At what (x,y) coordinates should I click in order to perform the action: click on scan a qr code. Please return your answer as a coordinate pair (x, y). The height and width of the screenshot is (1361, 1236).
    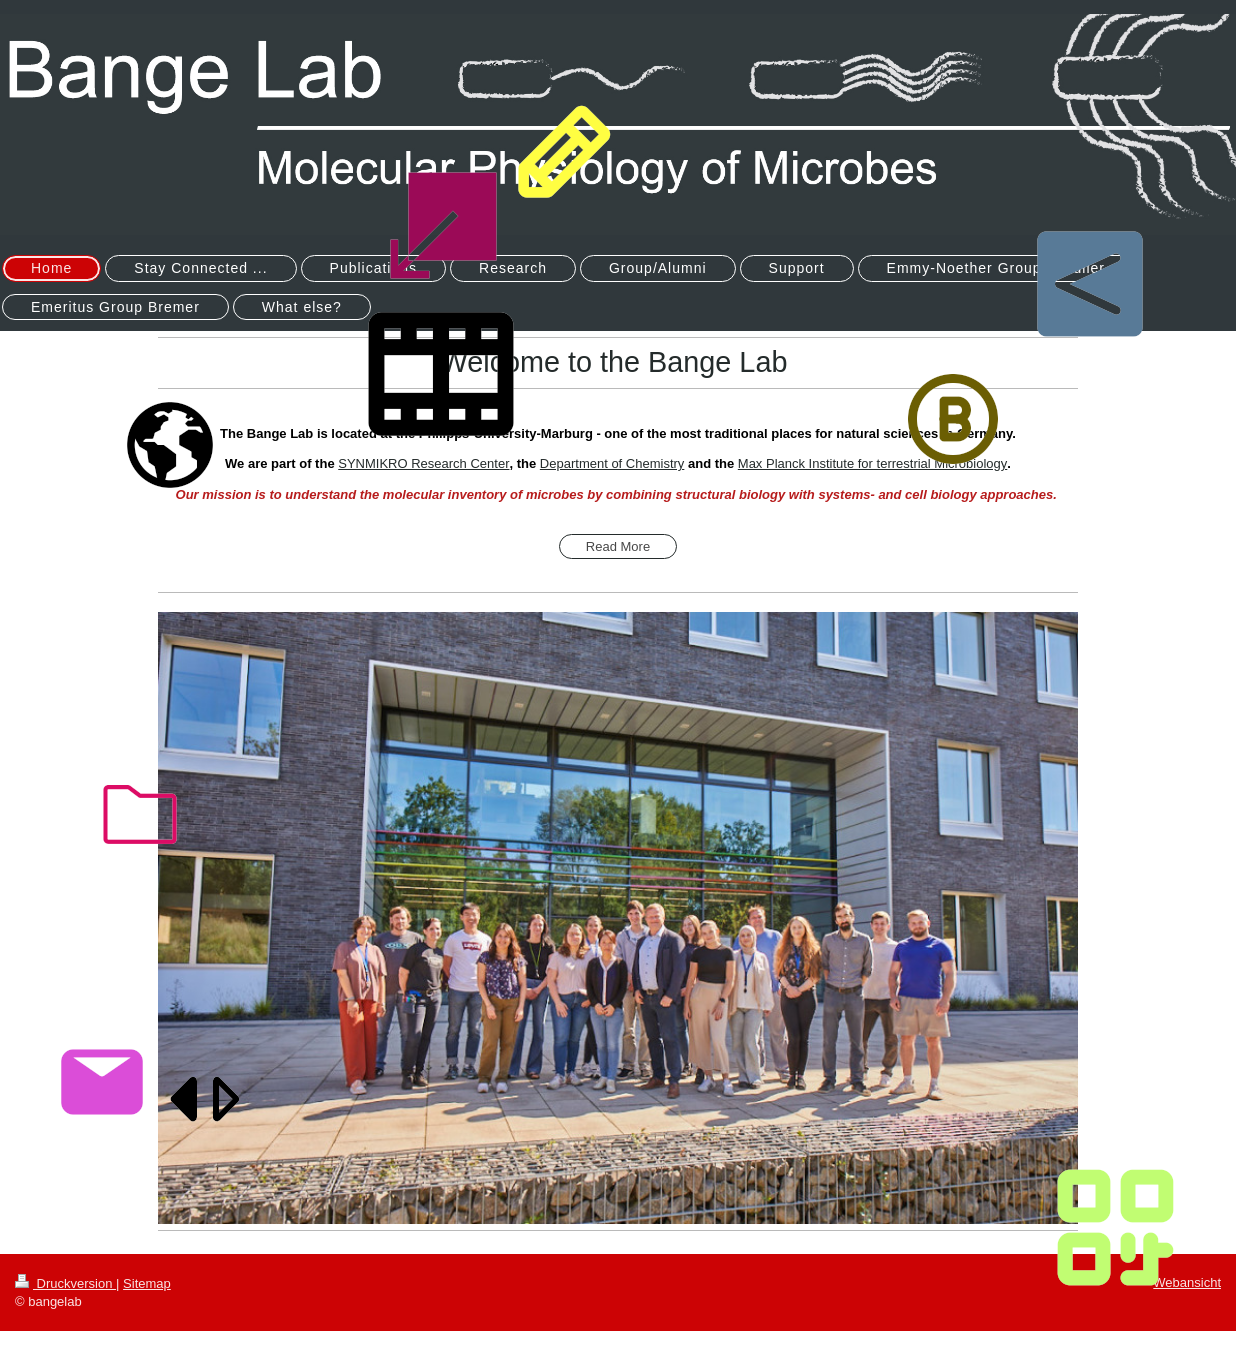
    Looking at the image, I should click on (1115, 1227).